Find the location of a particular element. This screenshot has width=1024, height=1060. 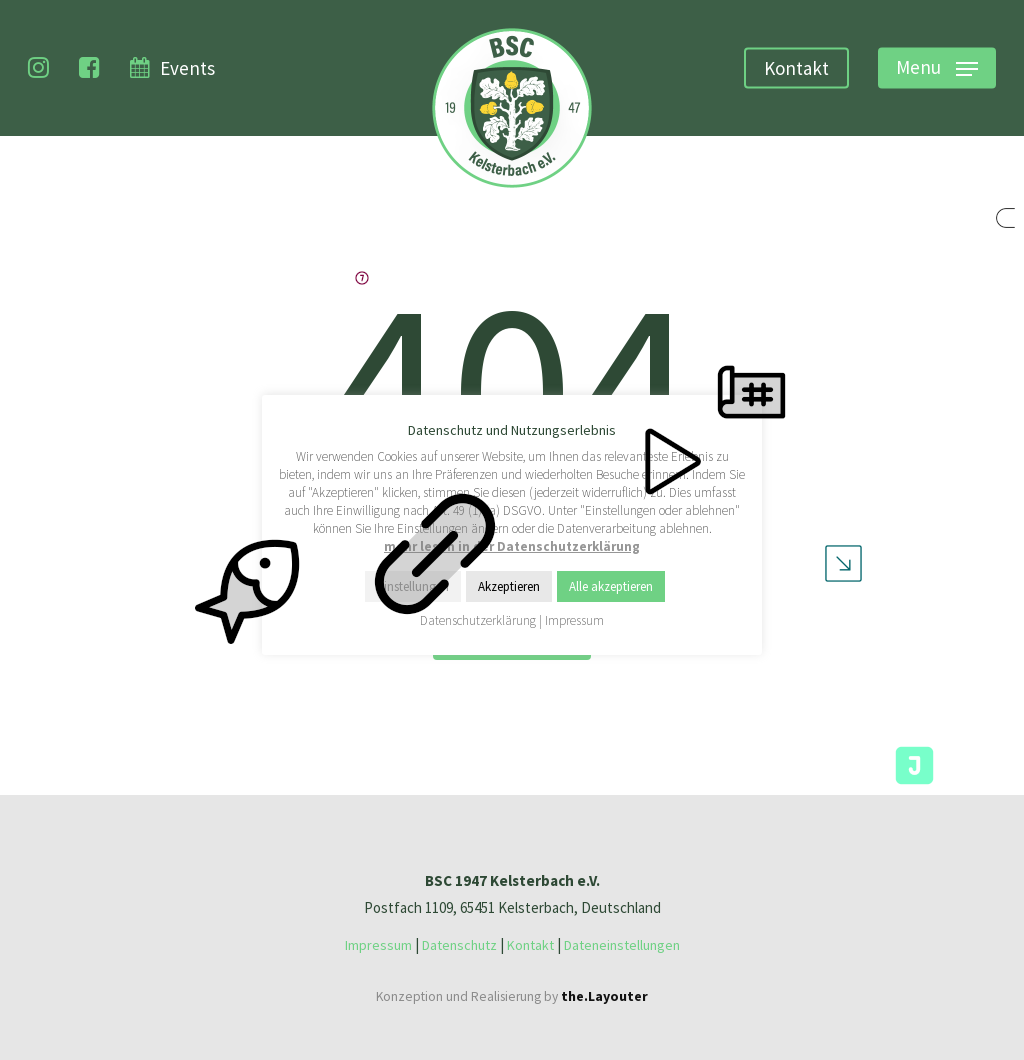

indicates items or sections starting with the letter J is located at coordinates (914, 765).